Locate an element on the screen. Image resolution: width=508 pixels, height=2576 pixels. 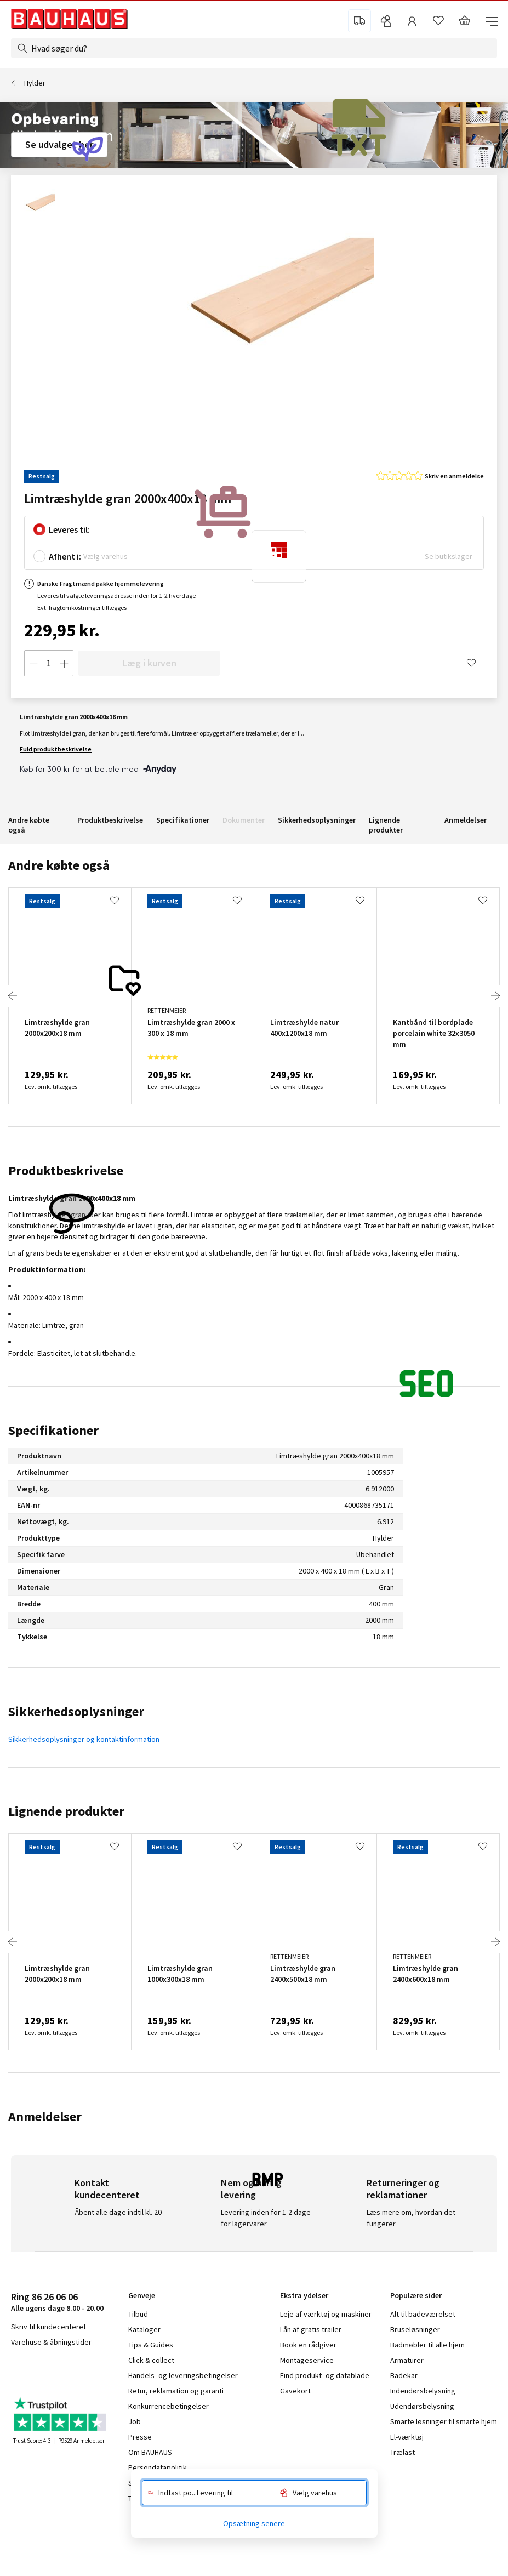
access luggage or baggage services is located at coordinates (221, 511).